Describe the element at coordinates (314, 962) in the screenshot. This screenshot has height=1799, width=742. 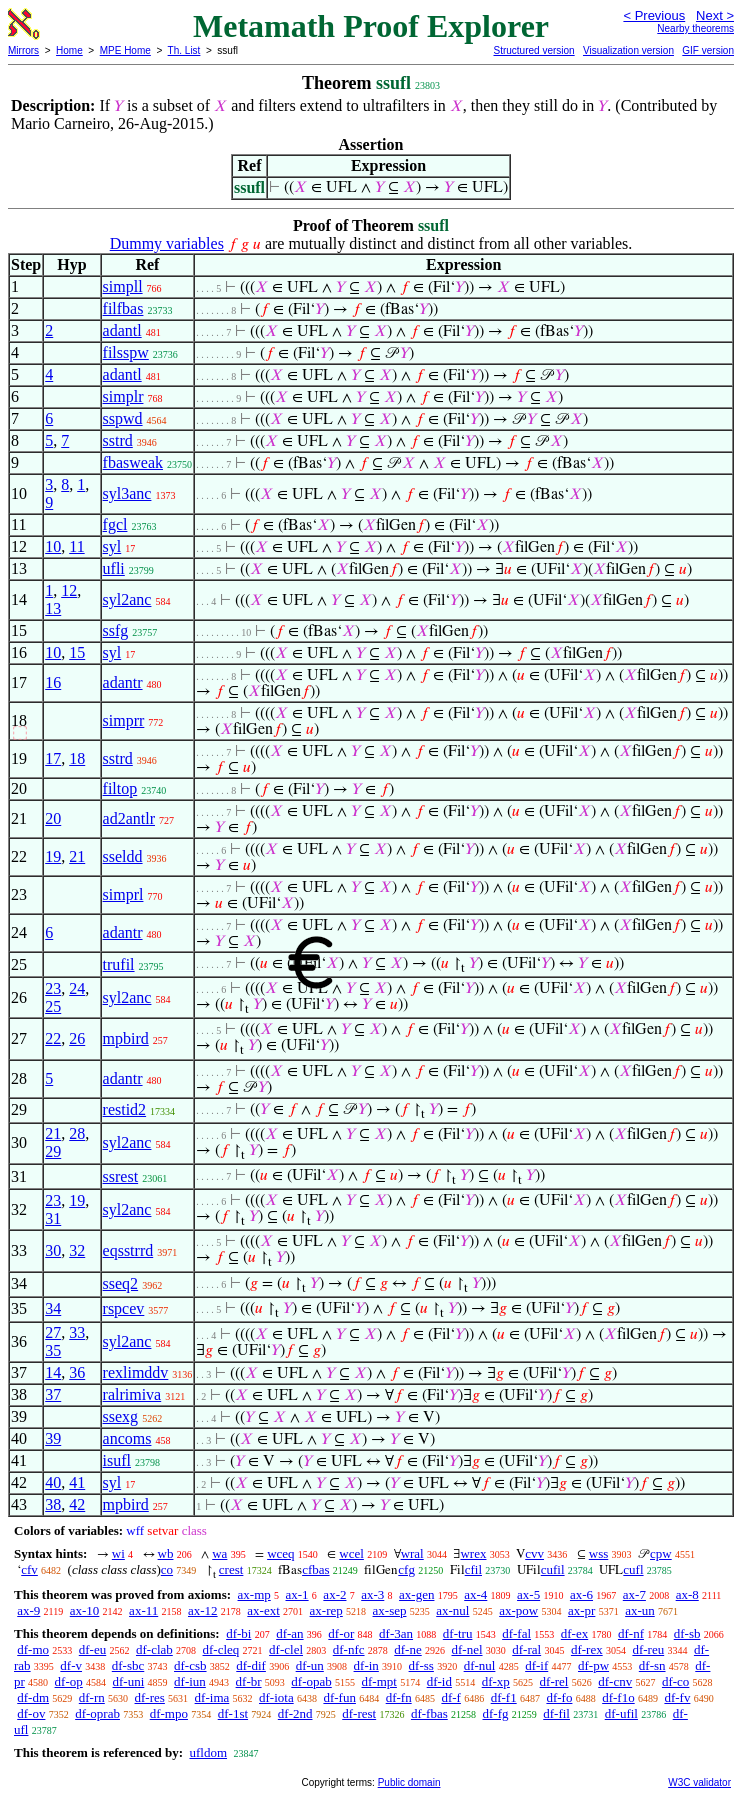
I see `view price in euros` at that location.